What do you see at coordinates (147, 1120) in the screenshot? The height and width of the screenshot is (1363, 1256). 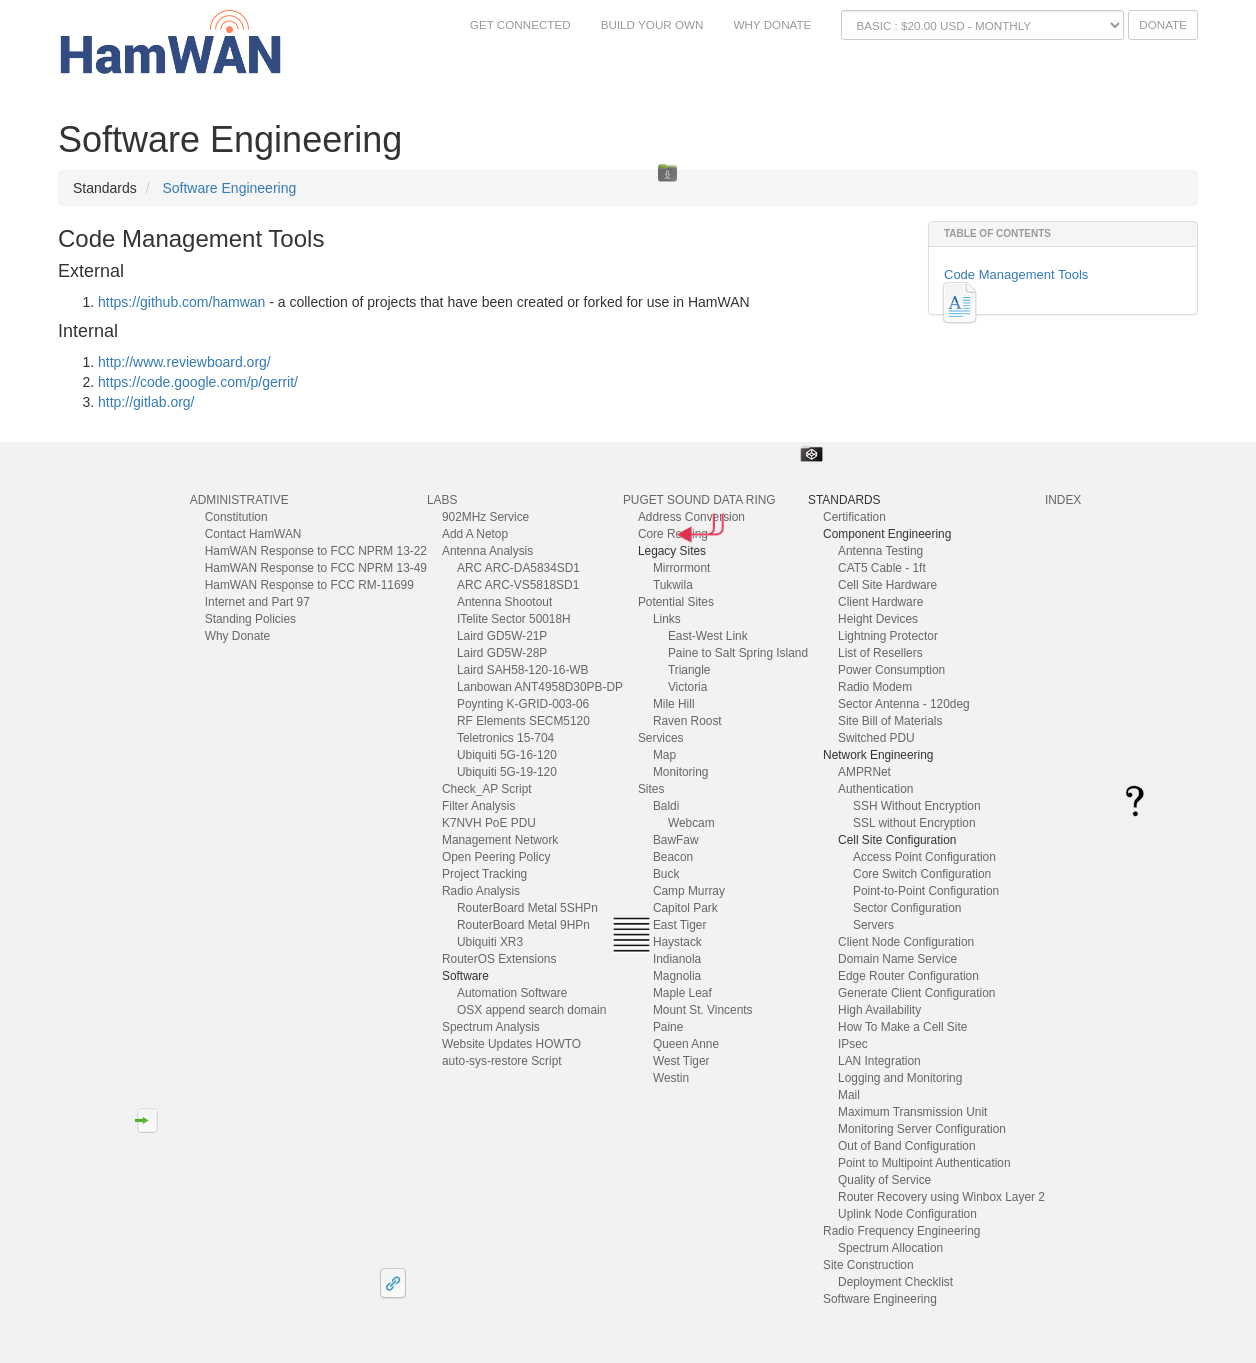 I see `import a document or file` at bounding box center [147, 1120].